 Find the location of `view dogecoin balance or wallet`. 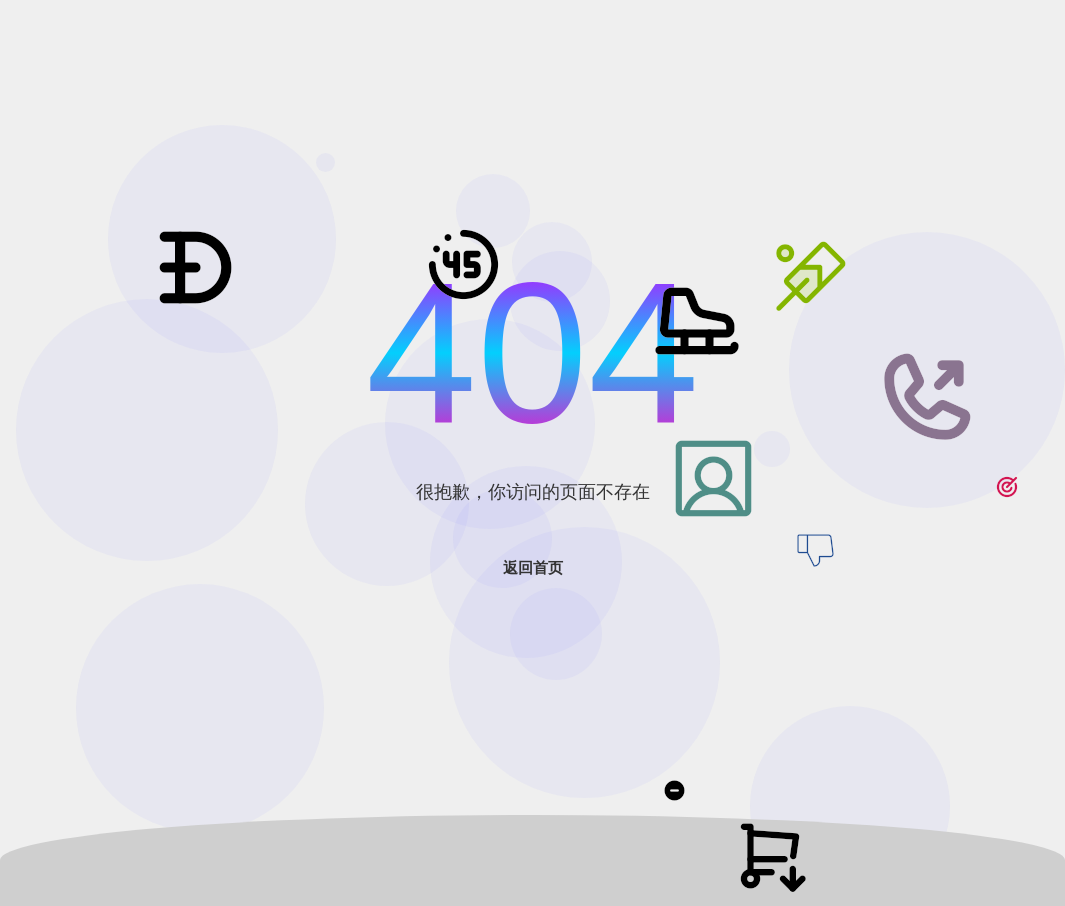

view dogecoin balance or wallet is located at coordinates (195, 267).